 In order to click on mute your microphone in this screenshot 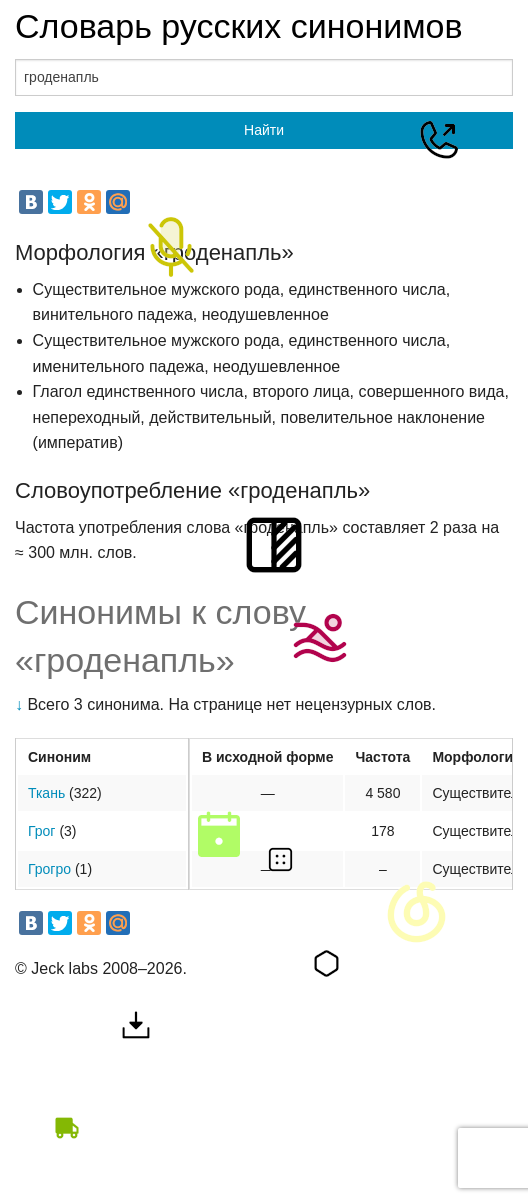, I will do `click(171, 246)`.